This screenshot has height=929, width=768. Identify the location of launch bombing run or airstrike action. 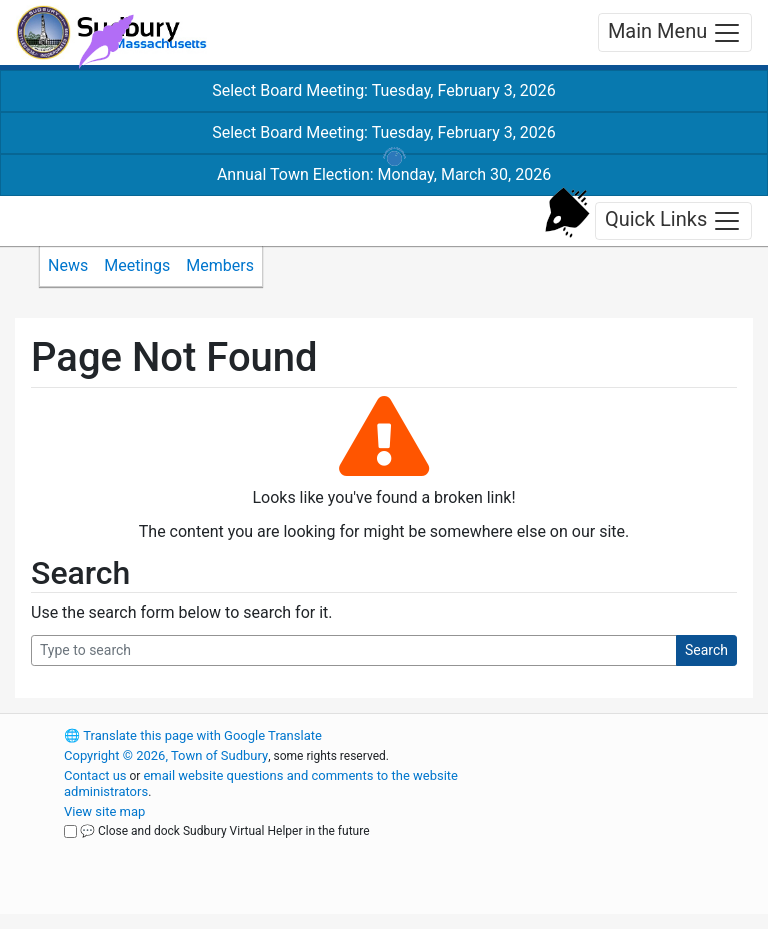
(567, 212).